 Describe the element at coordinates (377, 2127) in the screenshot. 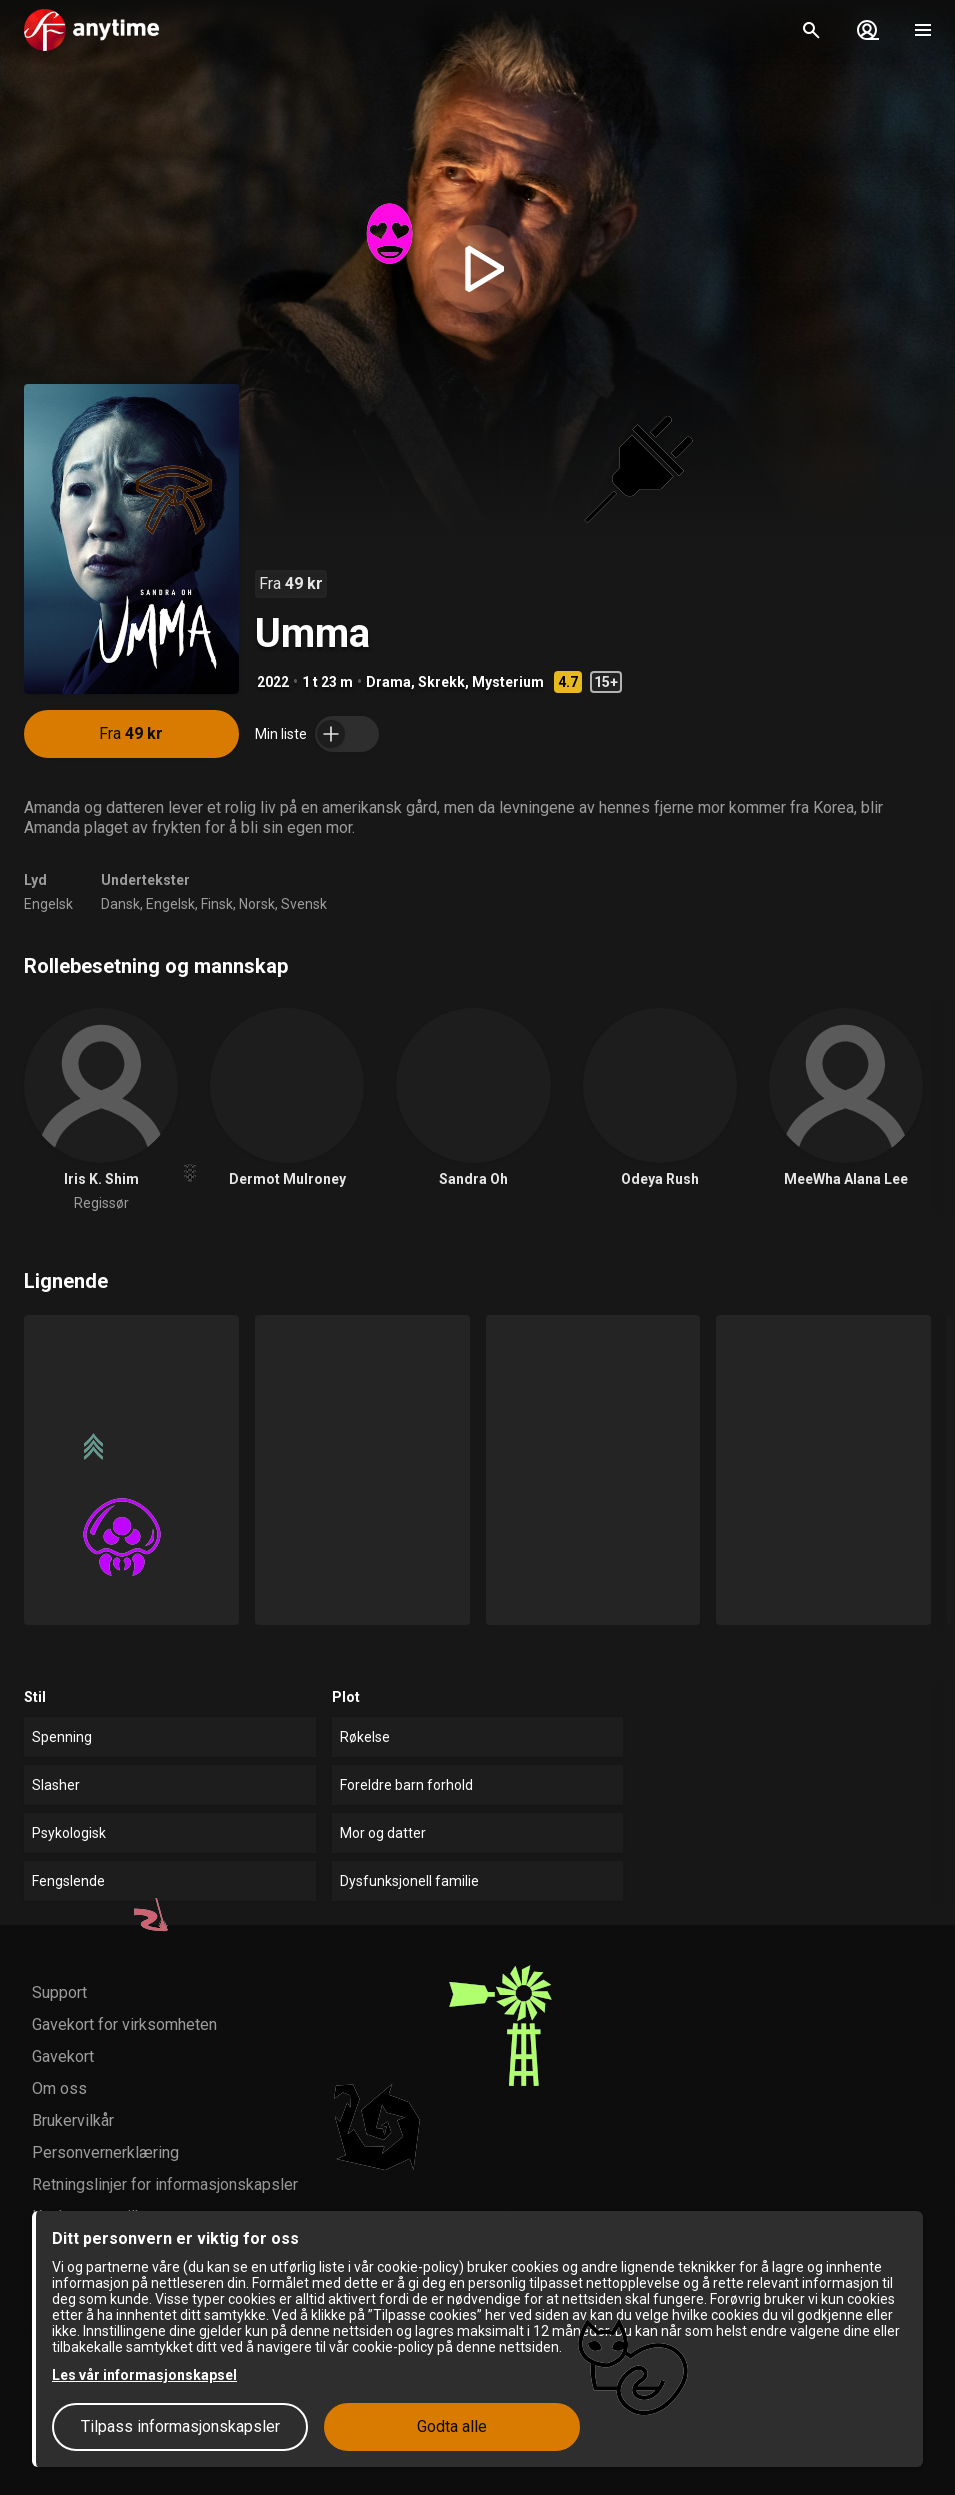

I see `represents a tentacle monster or creature ability in a game` at that location.